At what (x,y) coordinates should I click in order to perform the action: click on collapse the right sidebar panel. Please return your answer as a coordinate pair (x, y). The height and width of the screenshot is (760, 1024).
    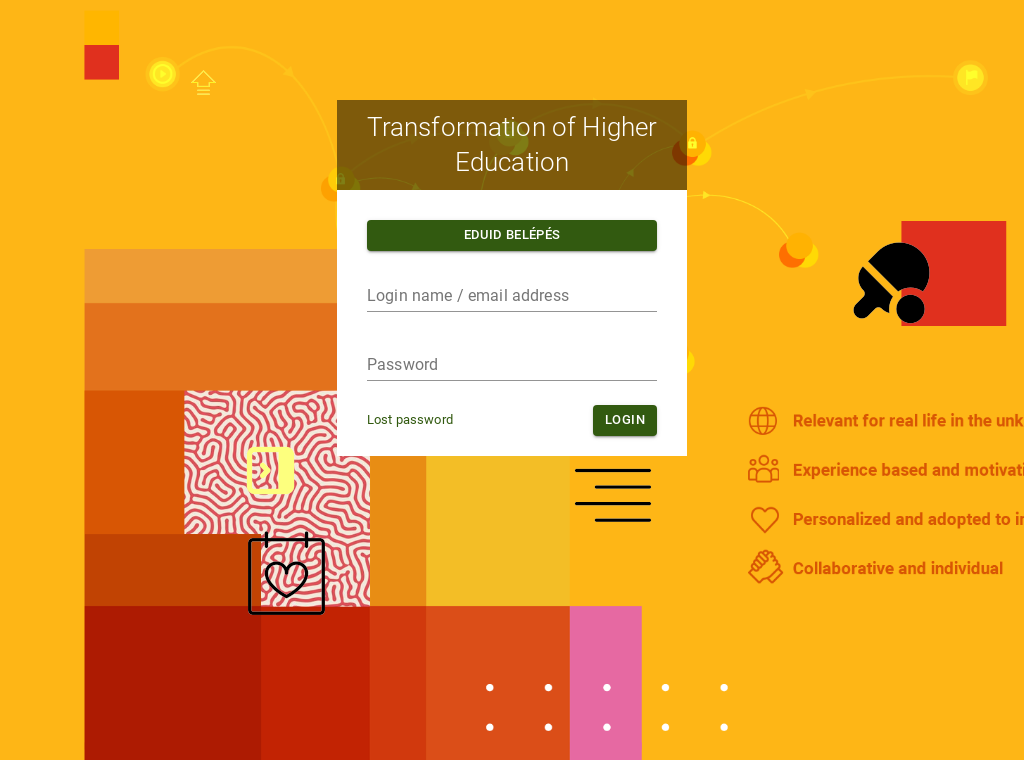
    Looking at the image, I should click on (270, 470).